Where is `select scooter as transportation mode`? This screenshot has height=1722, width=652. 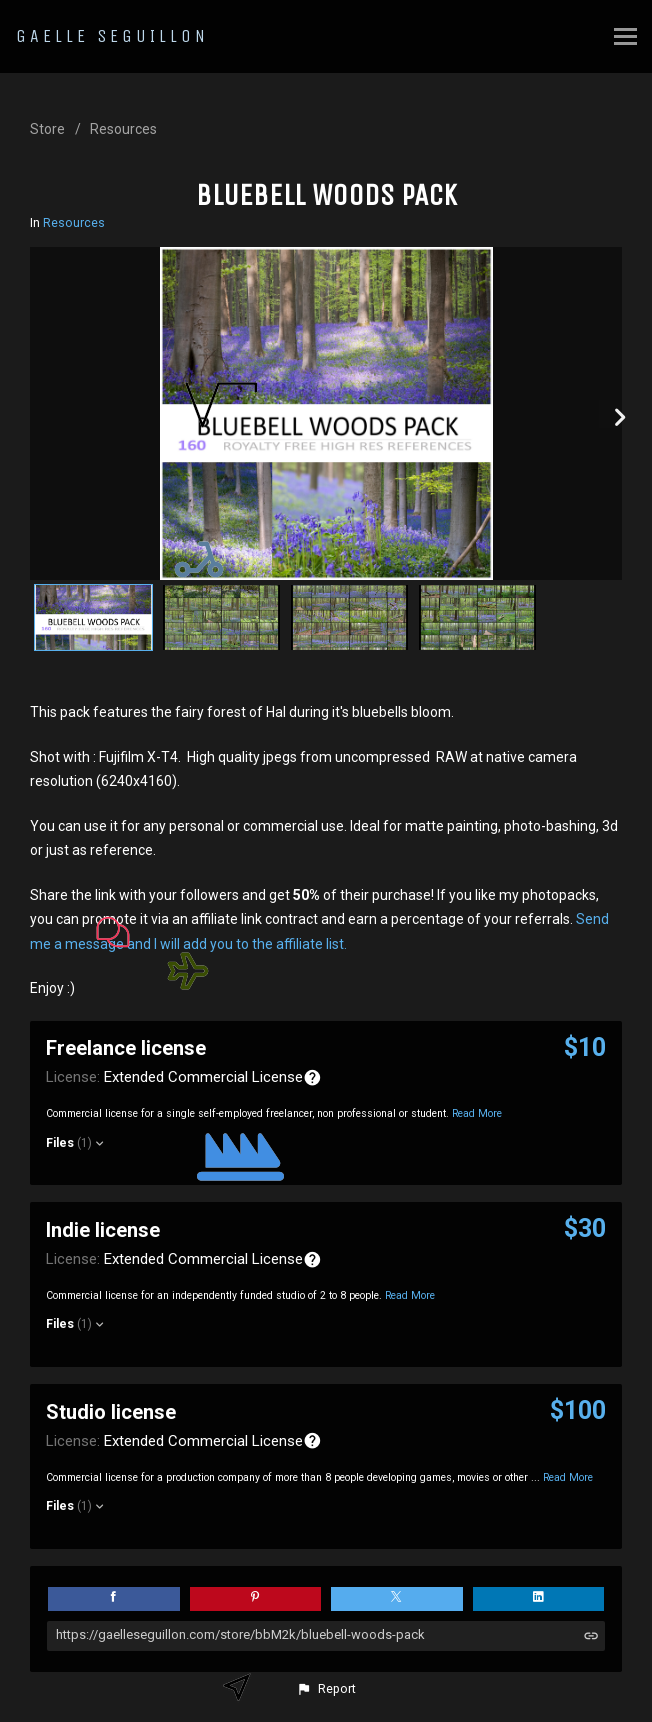 select scooter as transportation mode is located at coordinates (199, 561).